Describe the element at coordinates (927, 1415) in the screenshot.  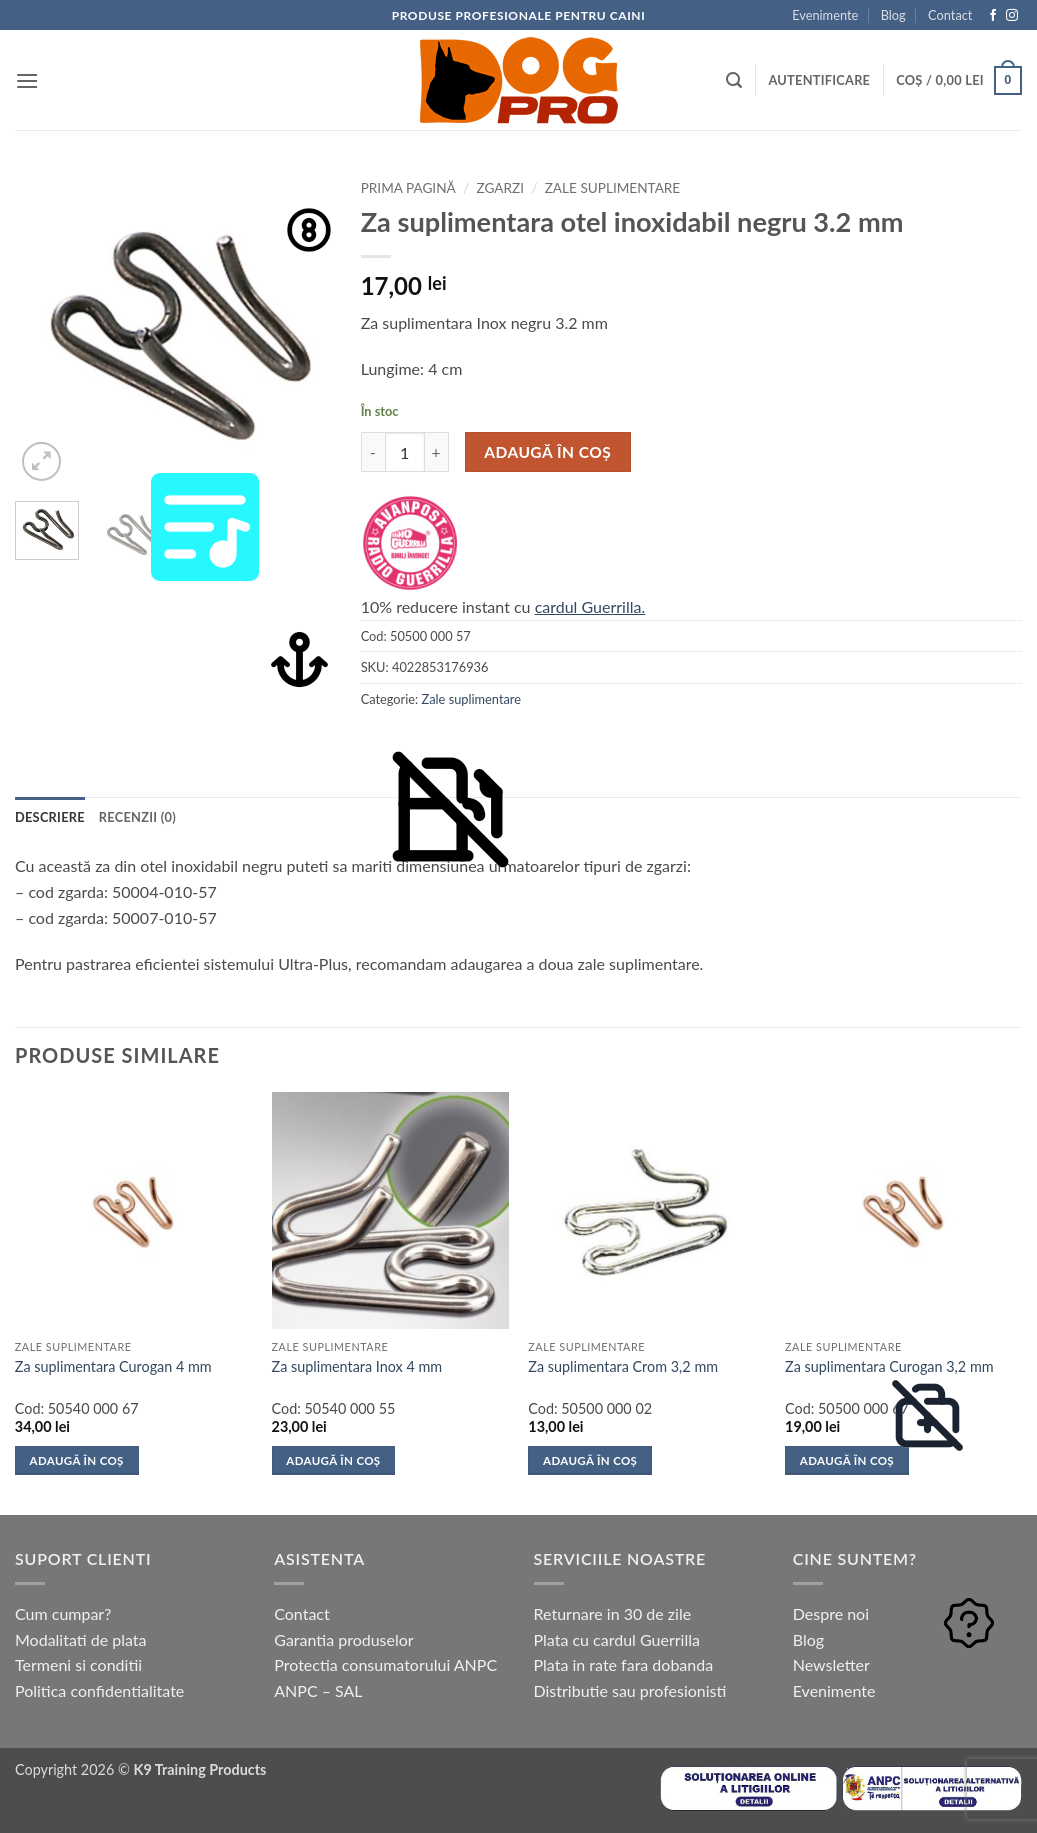
I see `first aid or medical services unavailable` at that location.